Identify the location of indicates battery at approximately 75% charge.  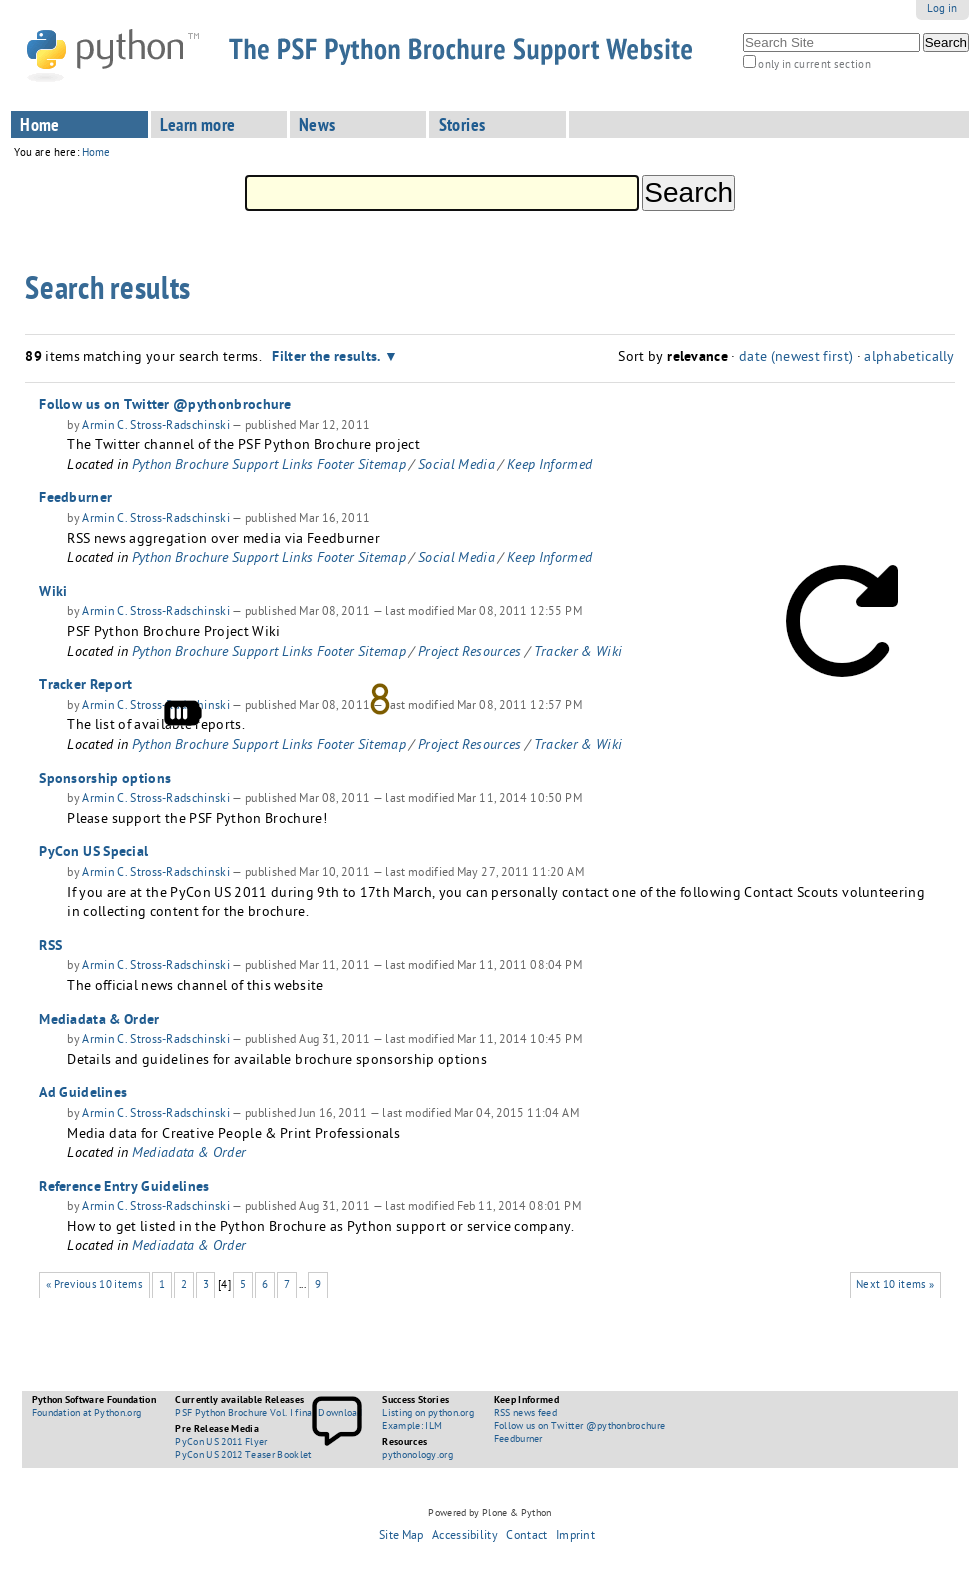
(183, 713).